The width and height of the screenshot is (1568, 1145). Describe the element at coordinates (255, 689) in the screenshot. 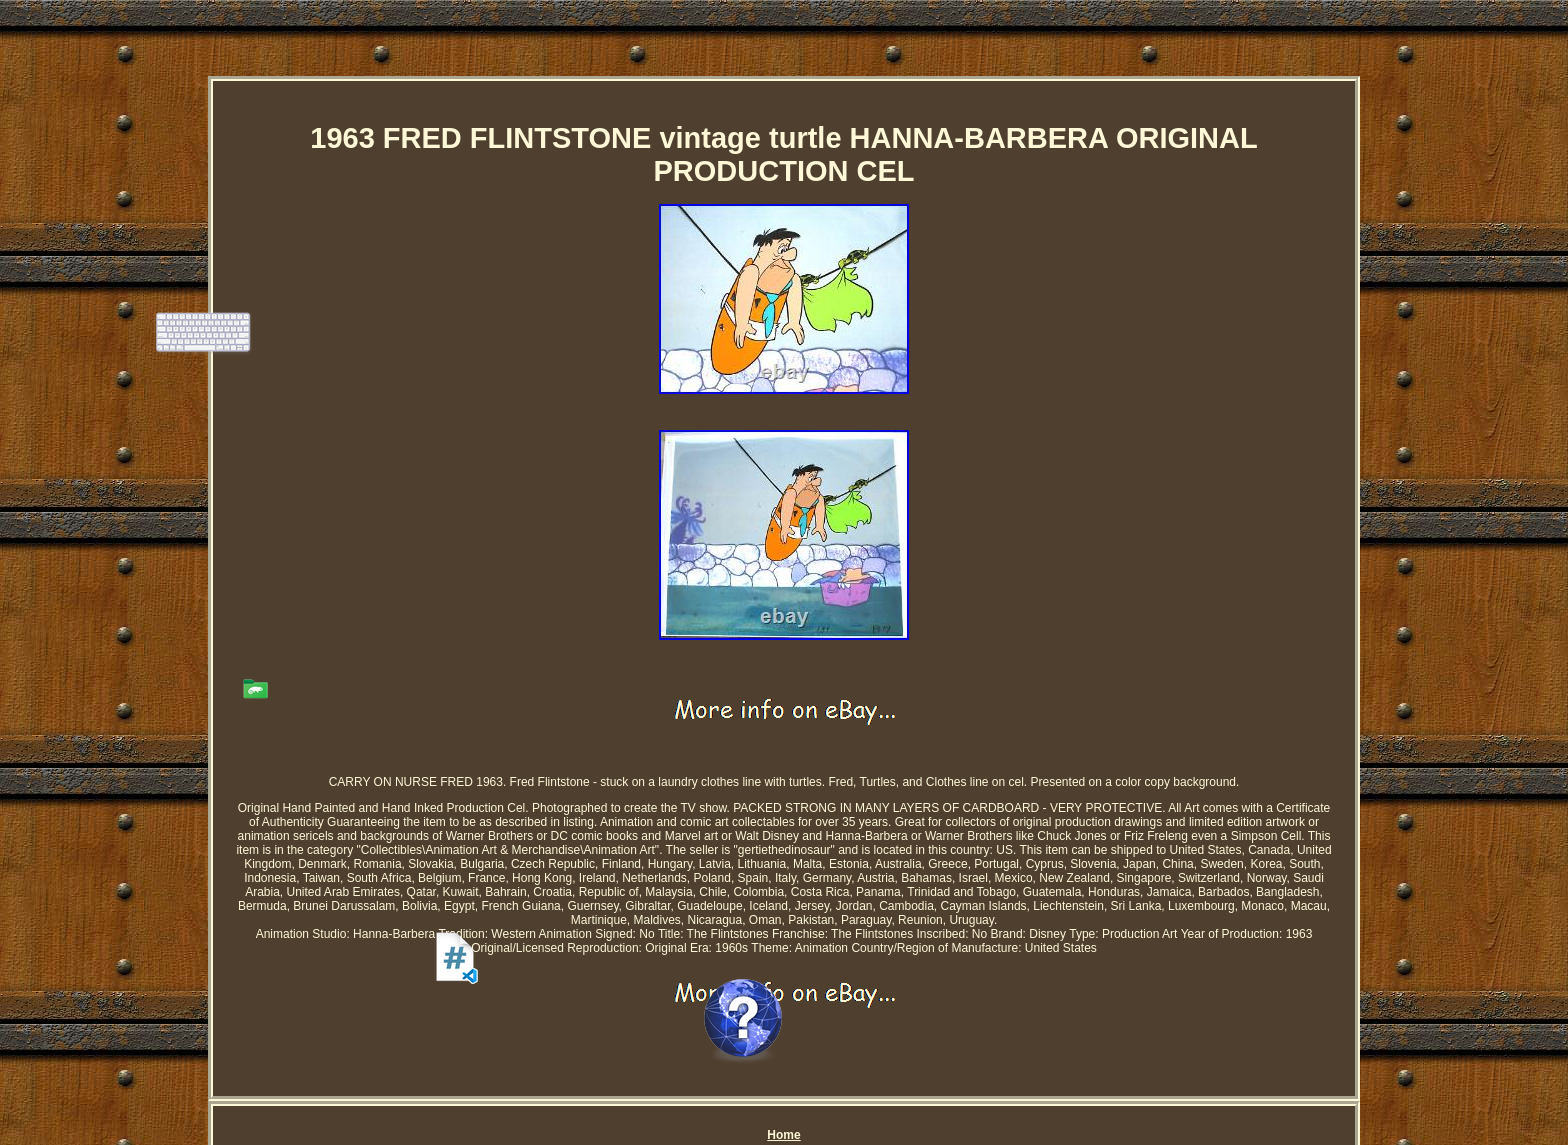

I see `open the openSUSE linux files folder` at that location.